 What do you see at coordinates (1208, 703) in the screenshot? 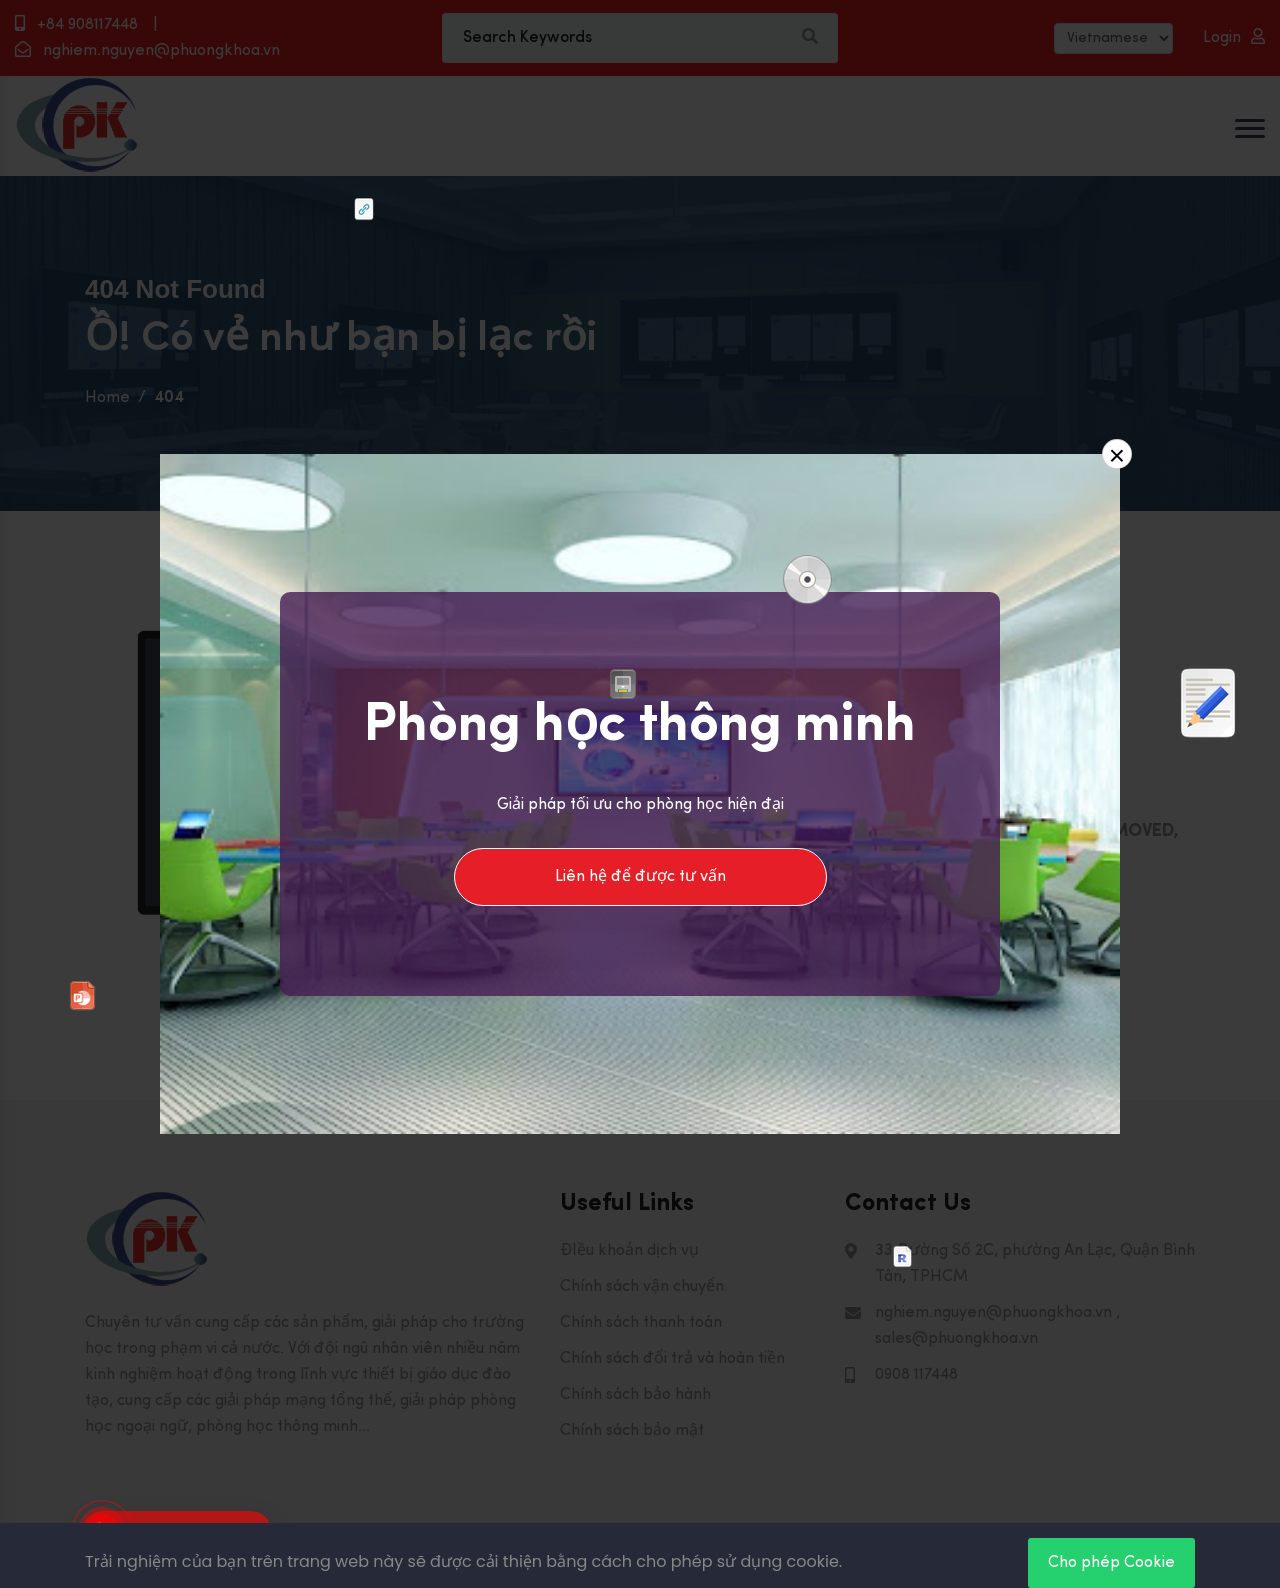
I see `open gedit text editor` at bounding box center [1208, 703].